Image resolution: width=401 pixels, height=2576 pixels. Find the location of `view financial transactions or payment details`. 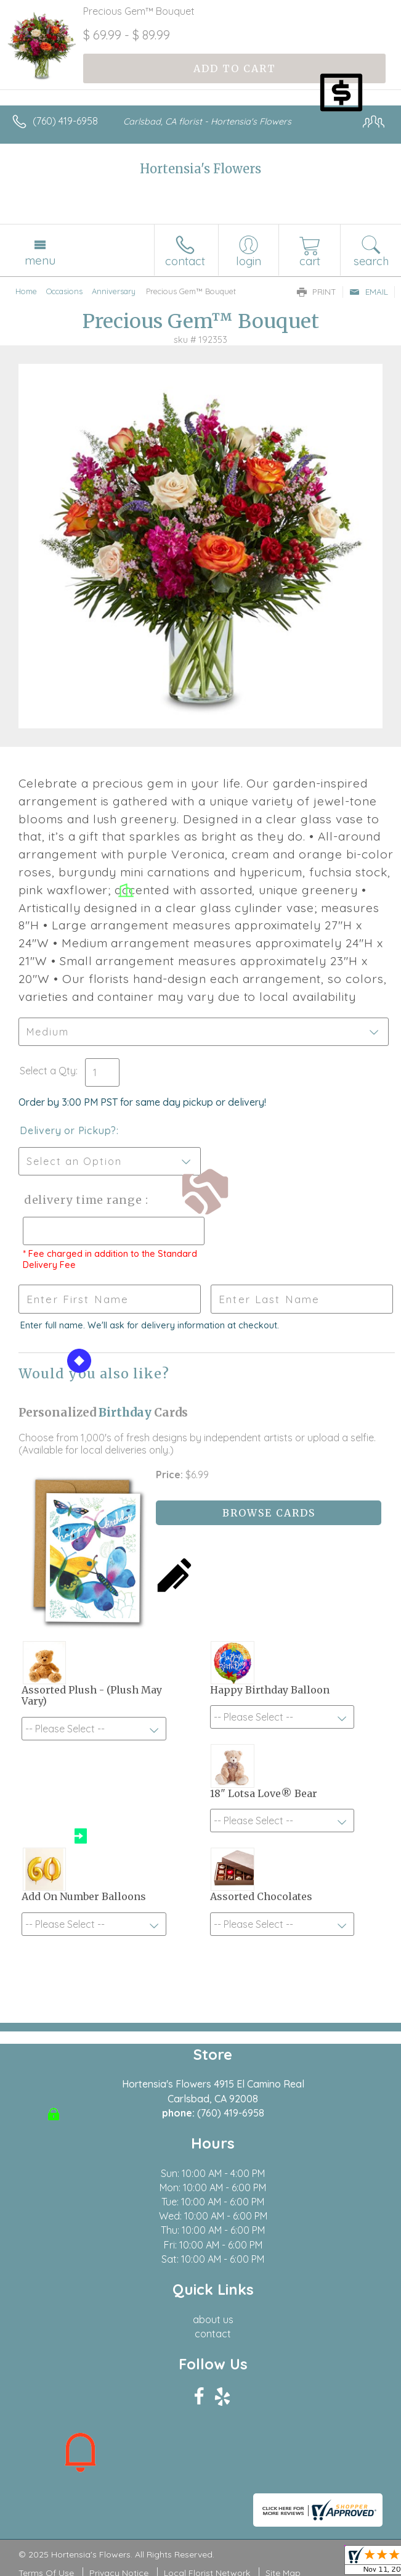

view financial transactions or payment details is located at coordinates (341, 93).